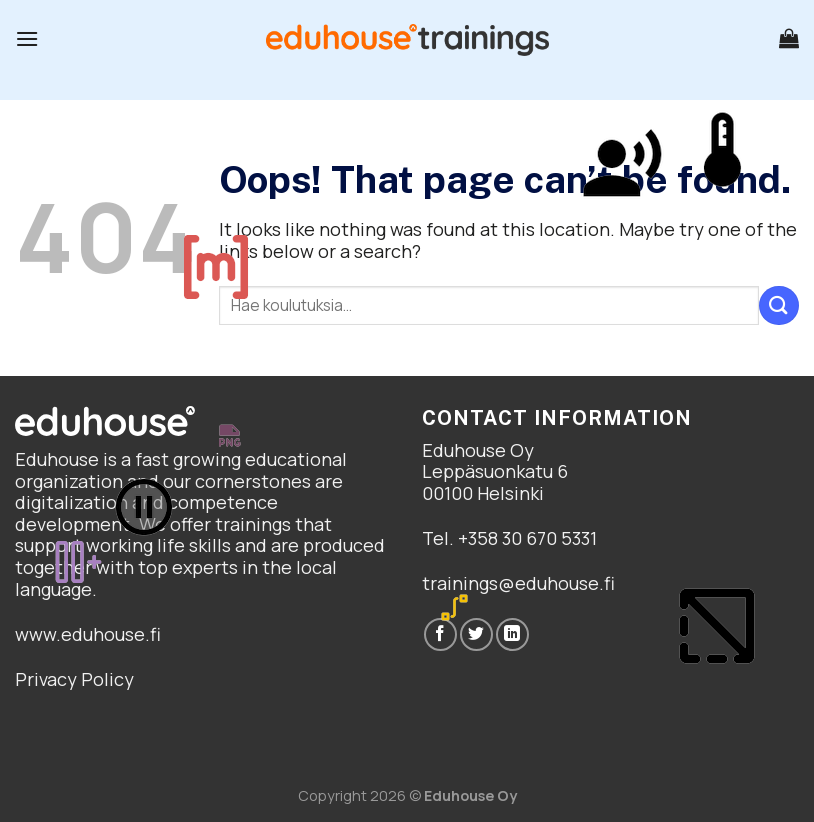  What do you see at coordinates (717, 626) in the screenshot?
I see `invert current selection` at bounding box center [717, 626].